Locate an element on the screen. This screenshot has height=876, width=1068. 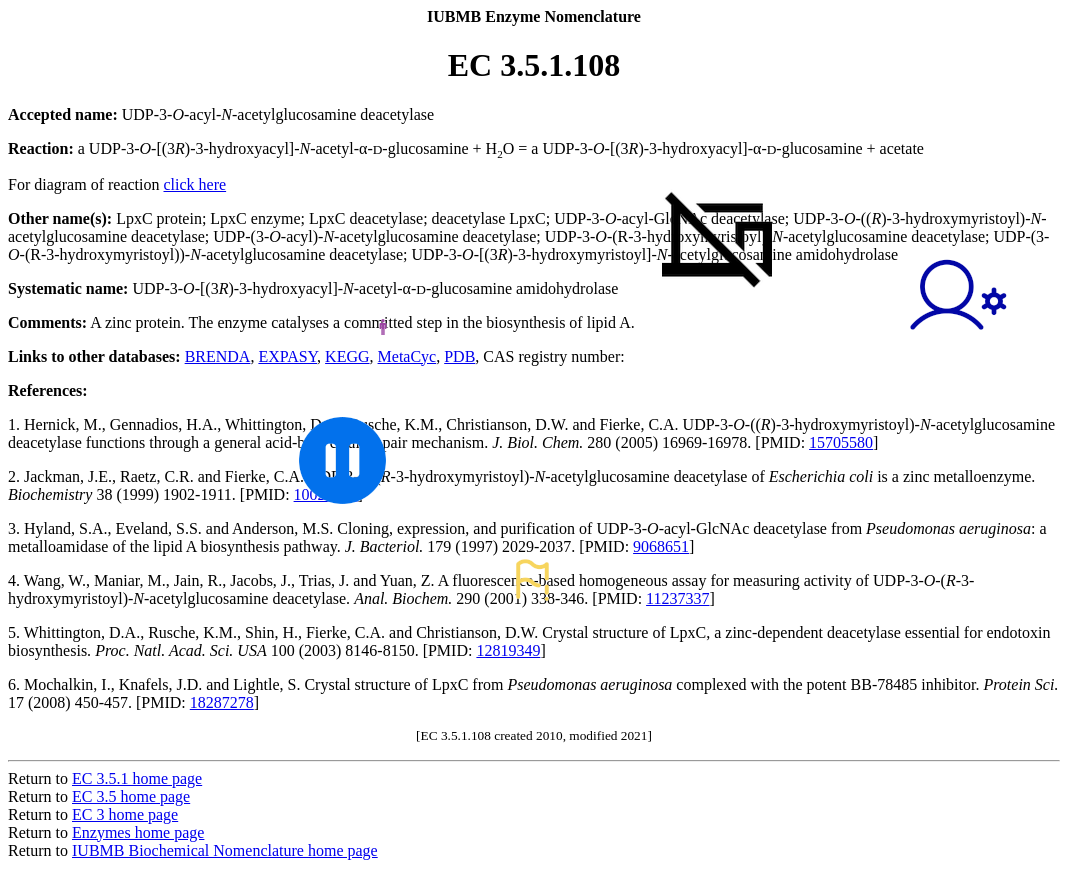
device linking is disabled is located at coordinates (717, 240).